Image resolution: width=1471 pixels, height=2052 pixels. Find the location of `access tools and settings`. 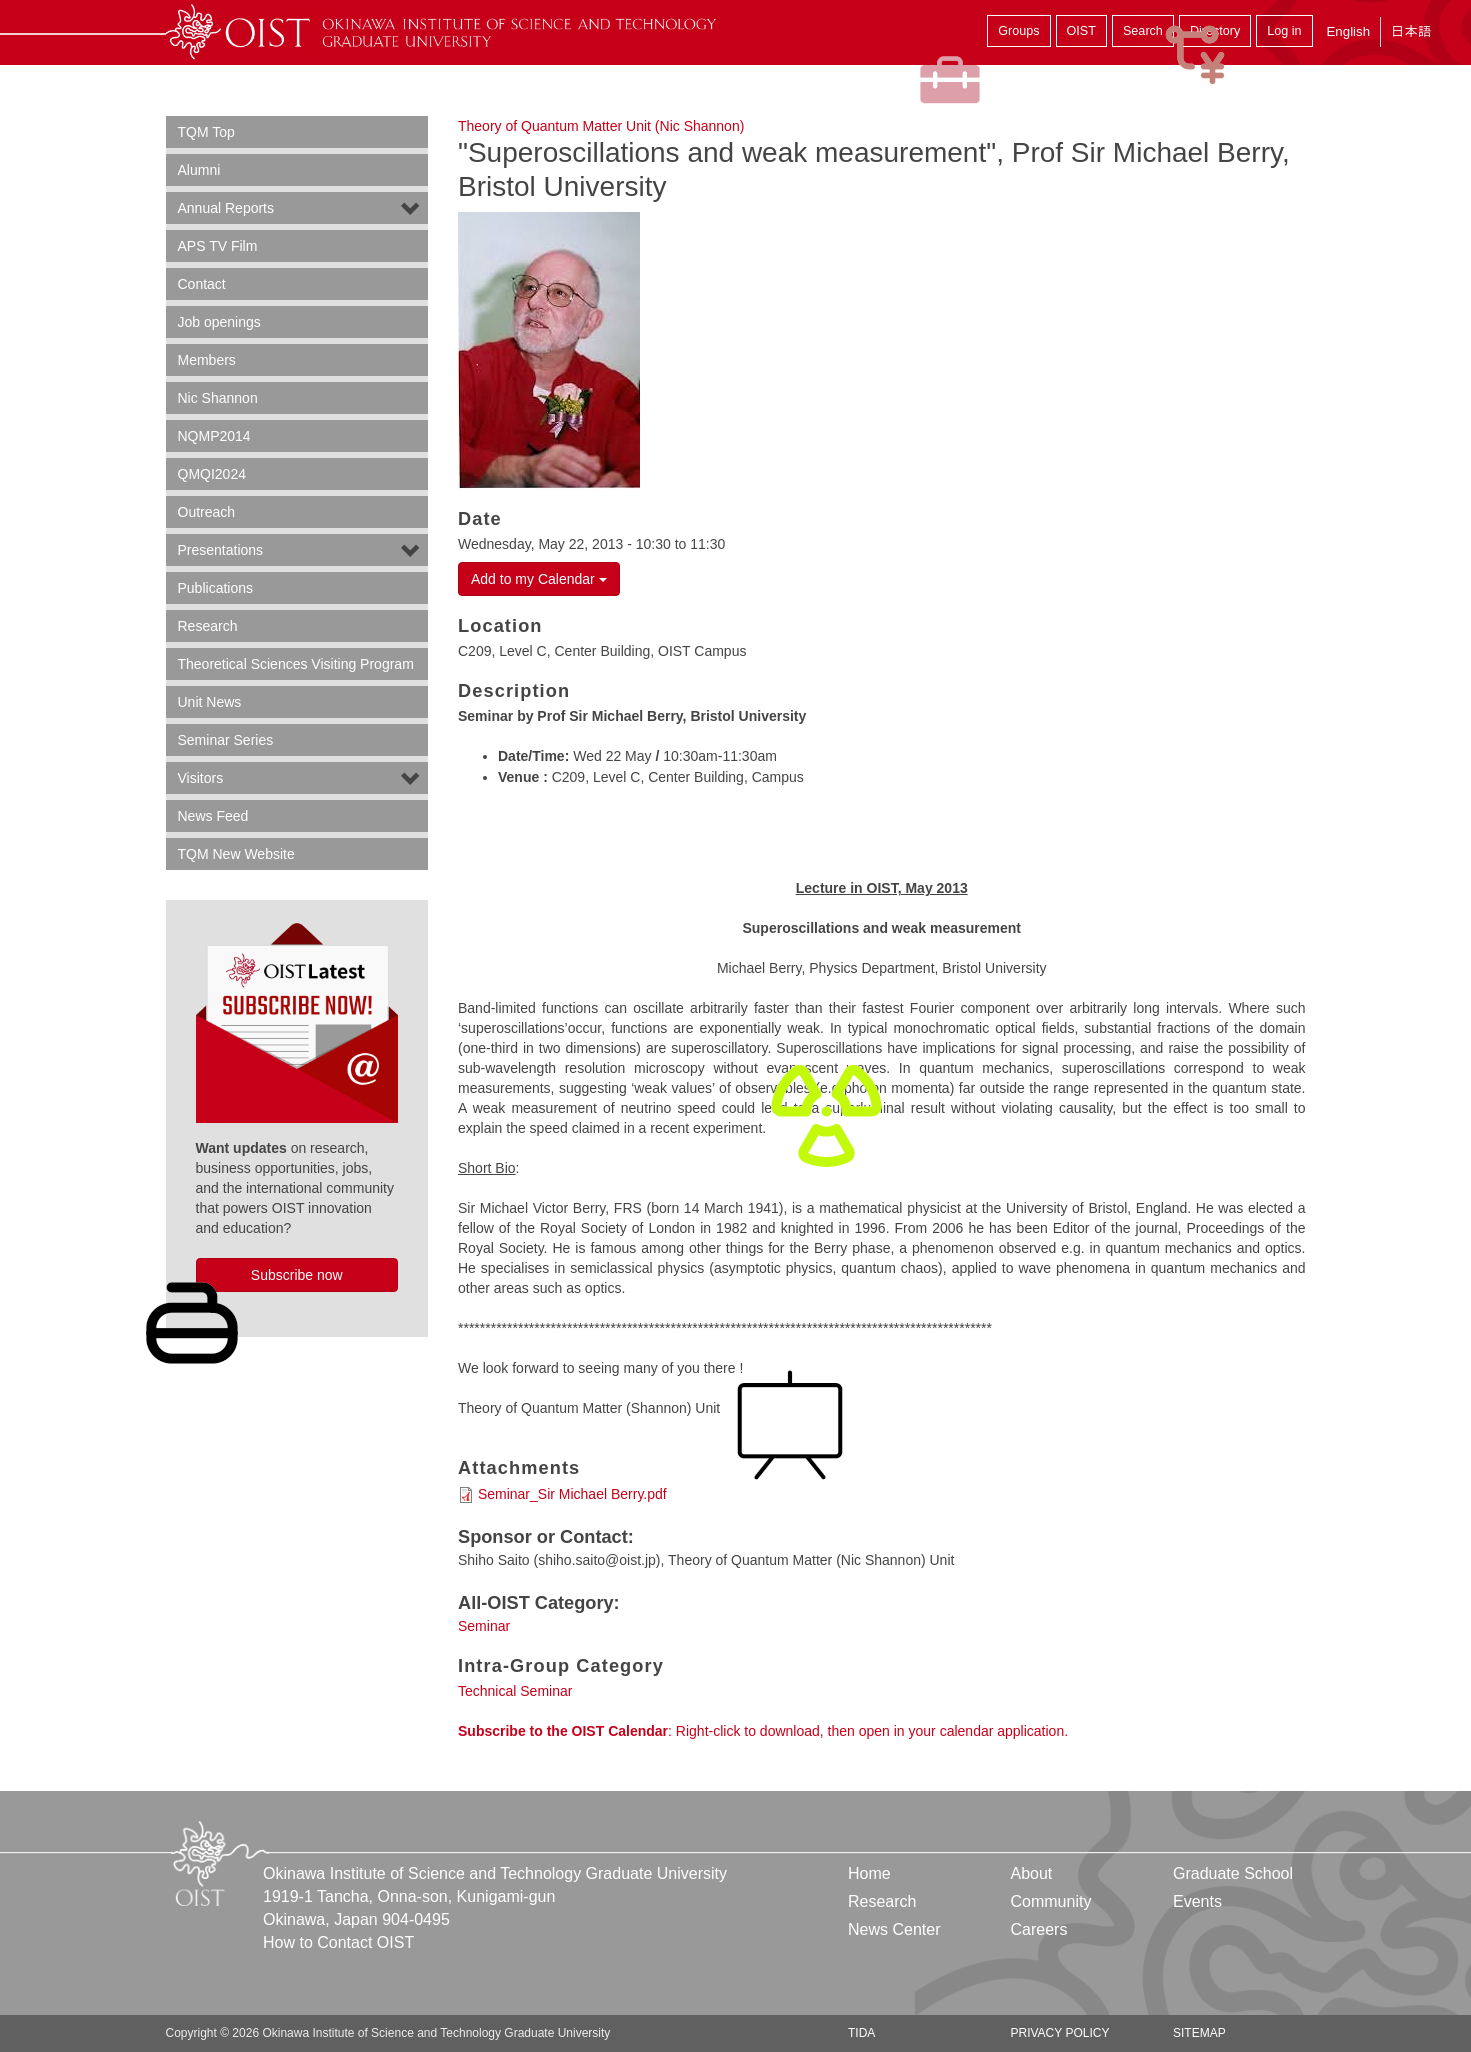

access tools and settings is located at coordinates (950, 82).